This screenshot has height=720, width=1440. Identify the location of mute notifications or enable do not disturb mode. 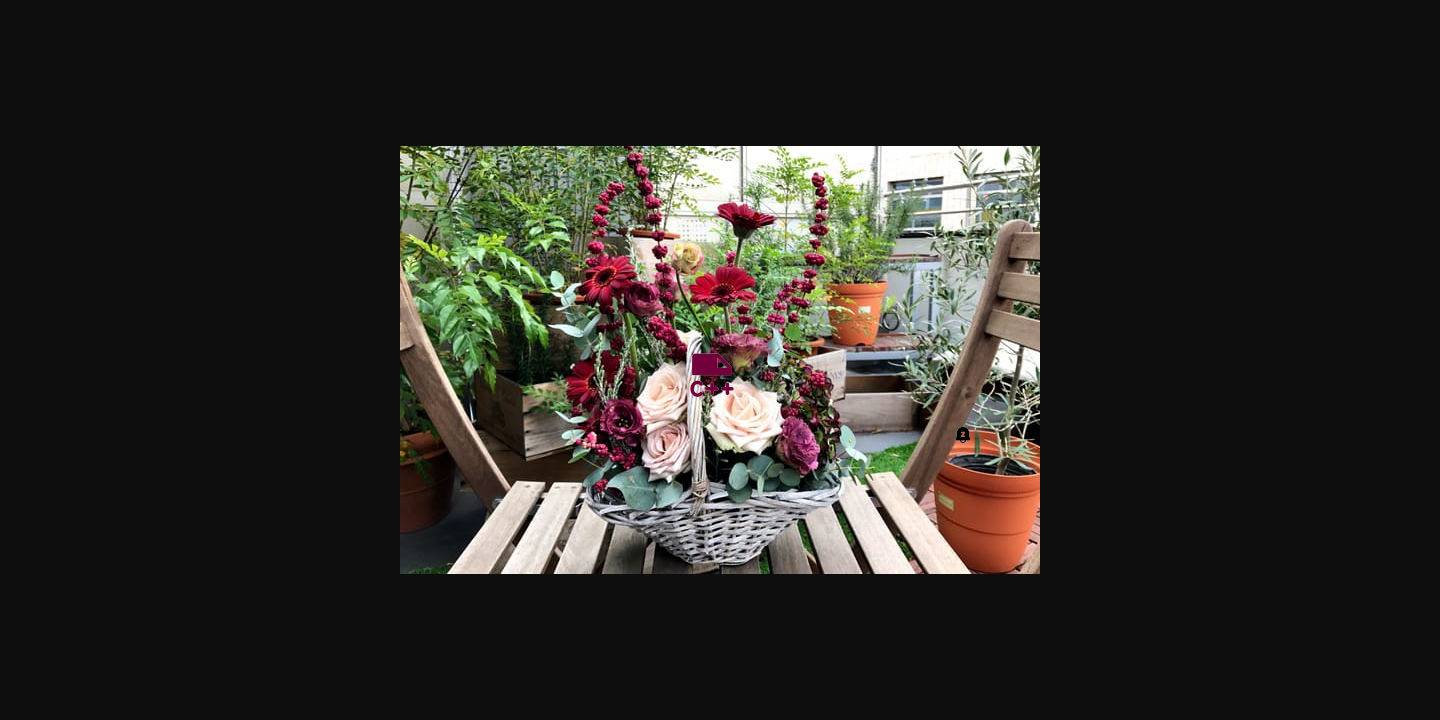
(963, 435).